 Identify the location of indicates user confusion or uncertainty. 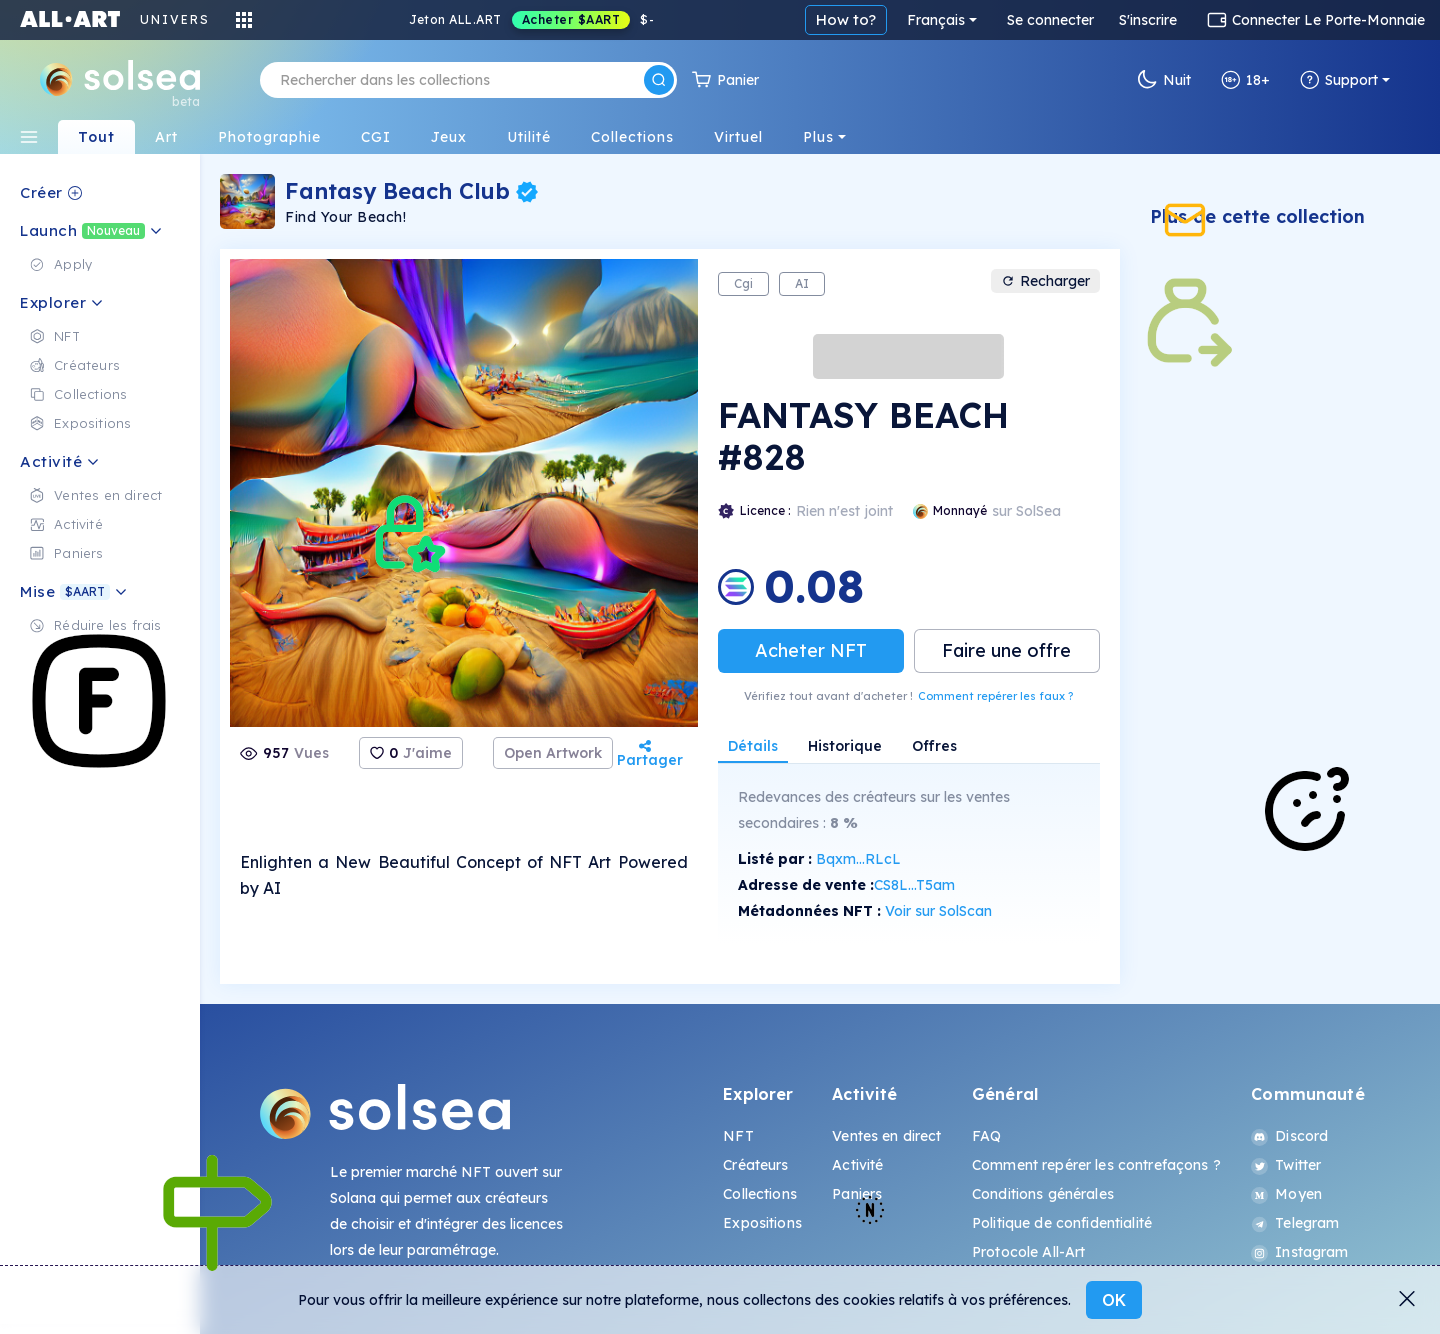
(1305, 811).